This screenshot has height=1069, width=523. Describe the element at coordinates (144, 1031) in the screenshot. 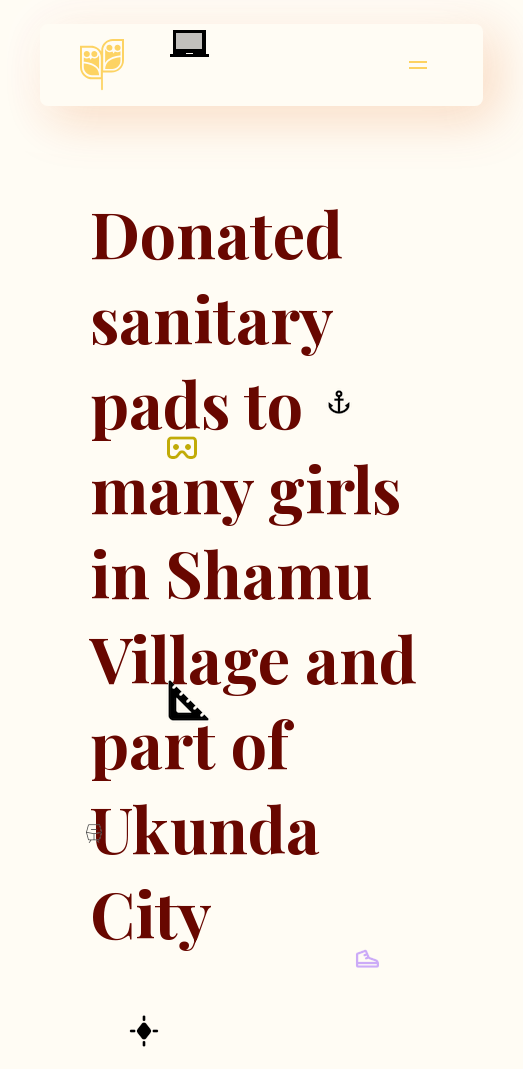

I see `center-align keyframes on the timeline` at that location.